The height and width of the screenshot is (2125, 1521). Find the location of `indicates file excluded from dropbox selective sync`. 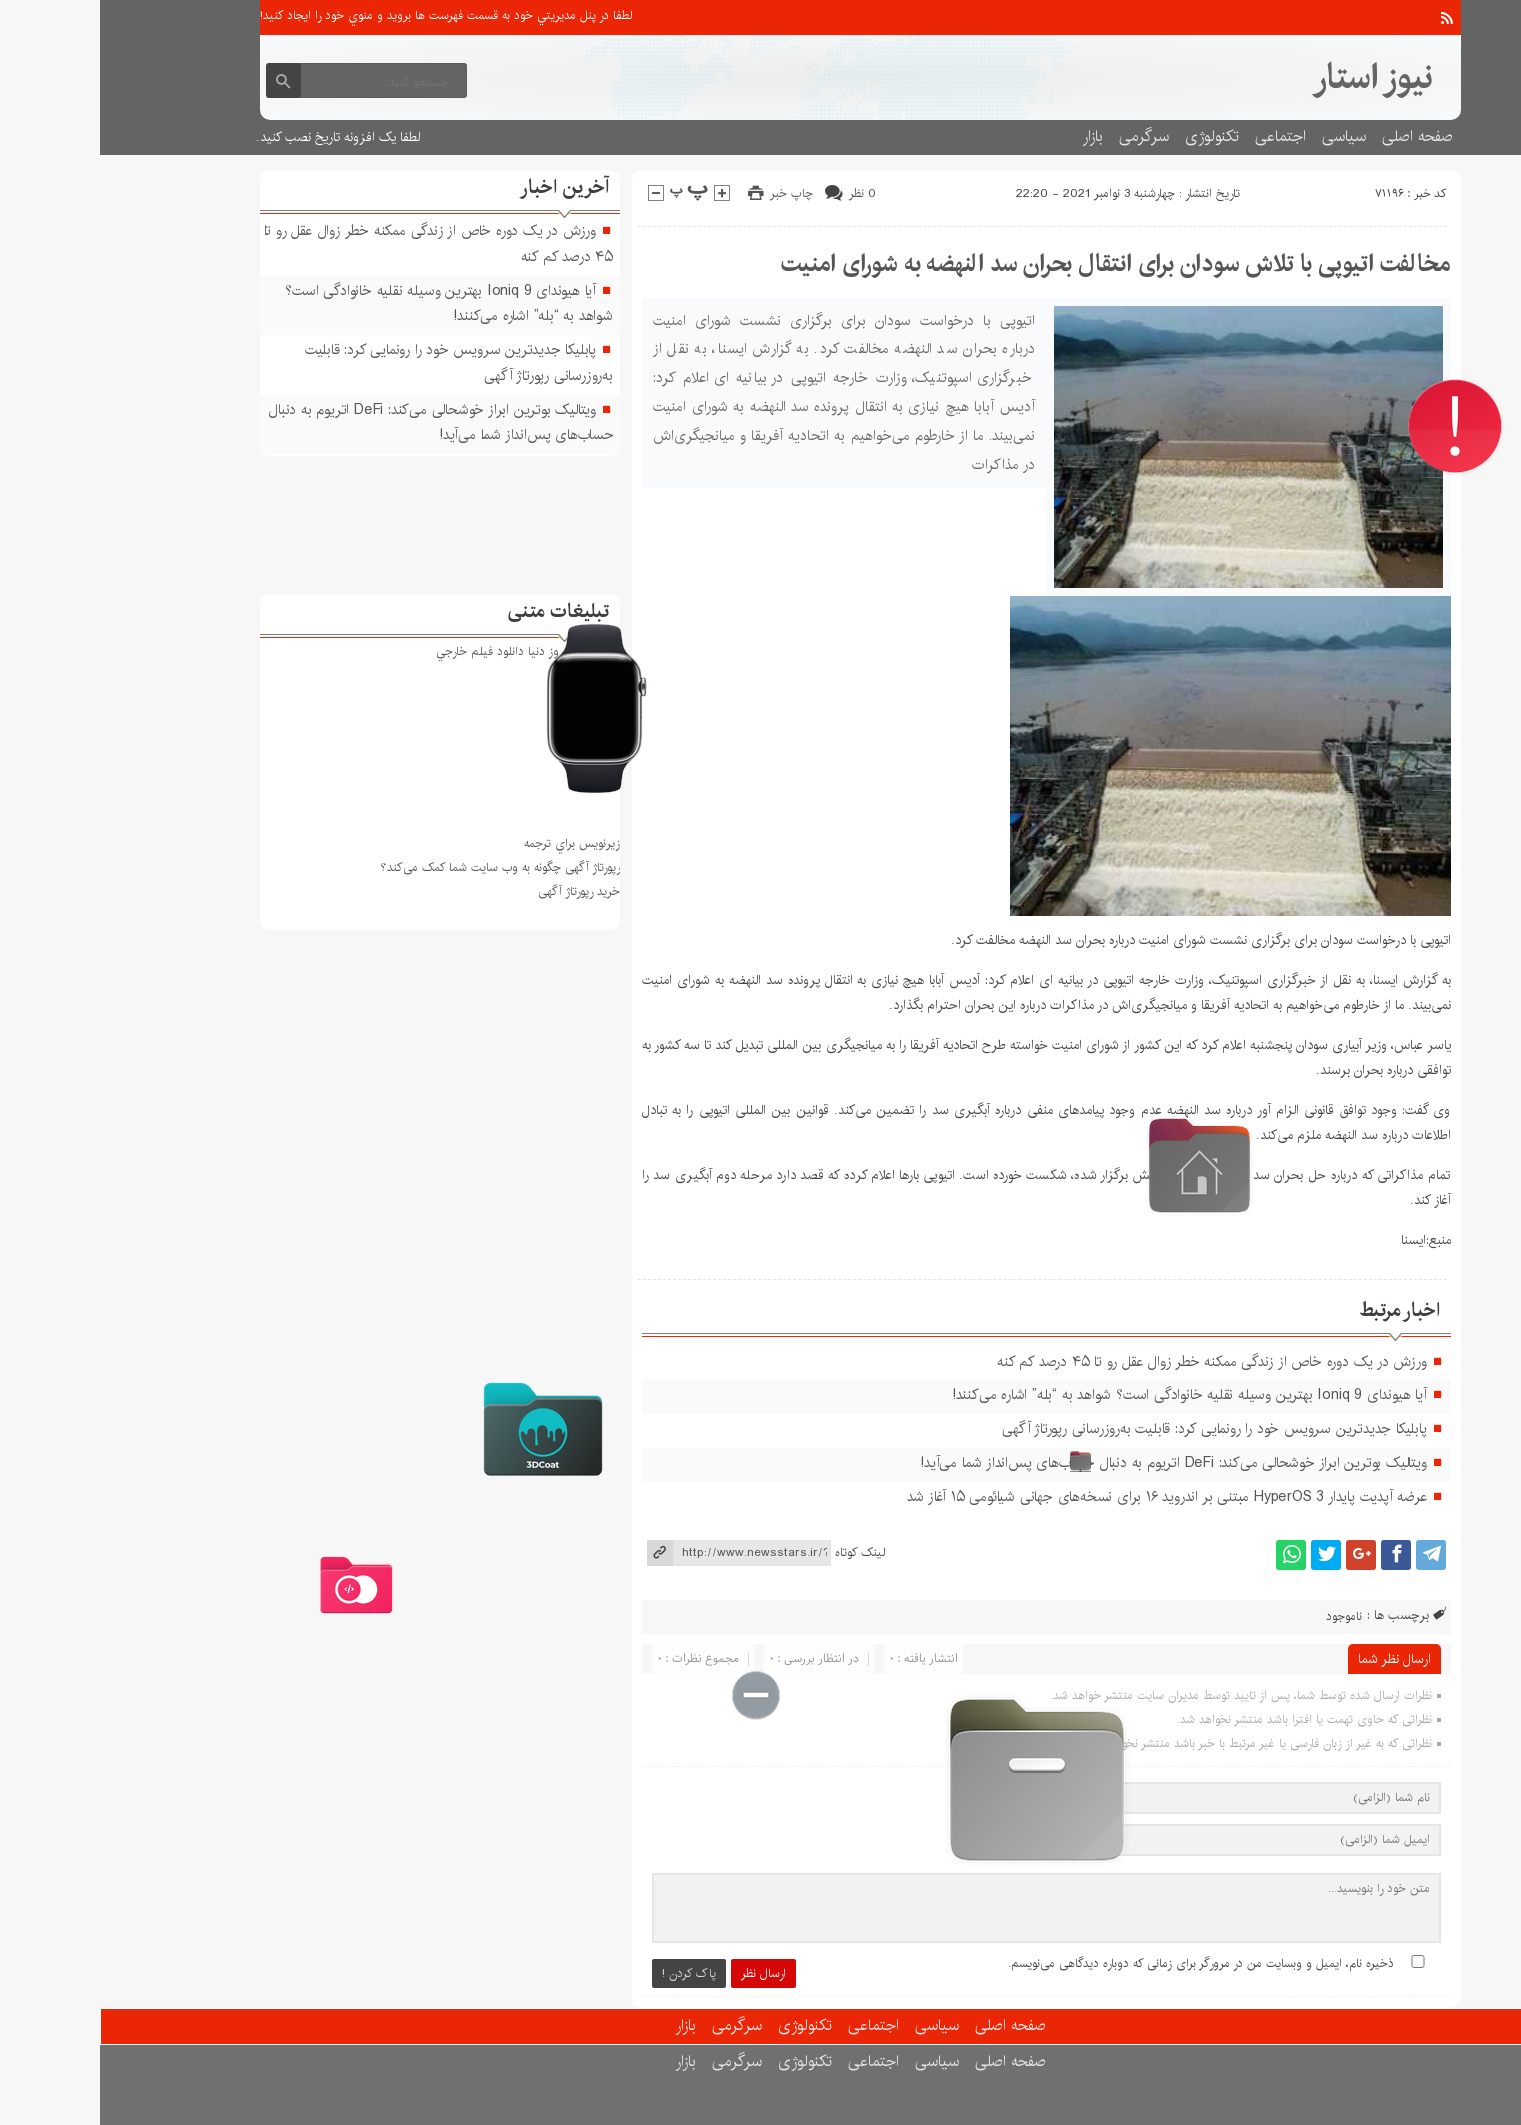

indicates file excluded from dropbox selective sync is located at coordinates (756, 1695).